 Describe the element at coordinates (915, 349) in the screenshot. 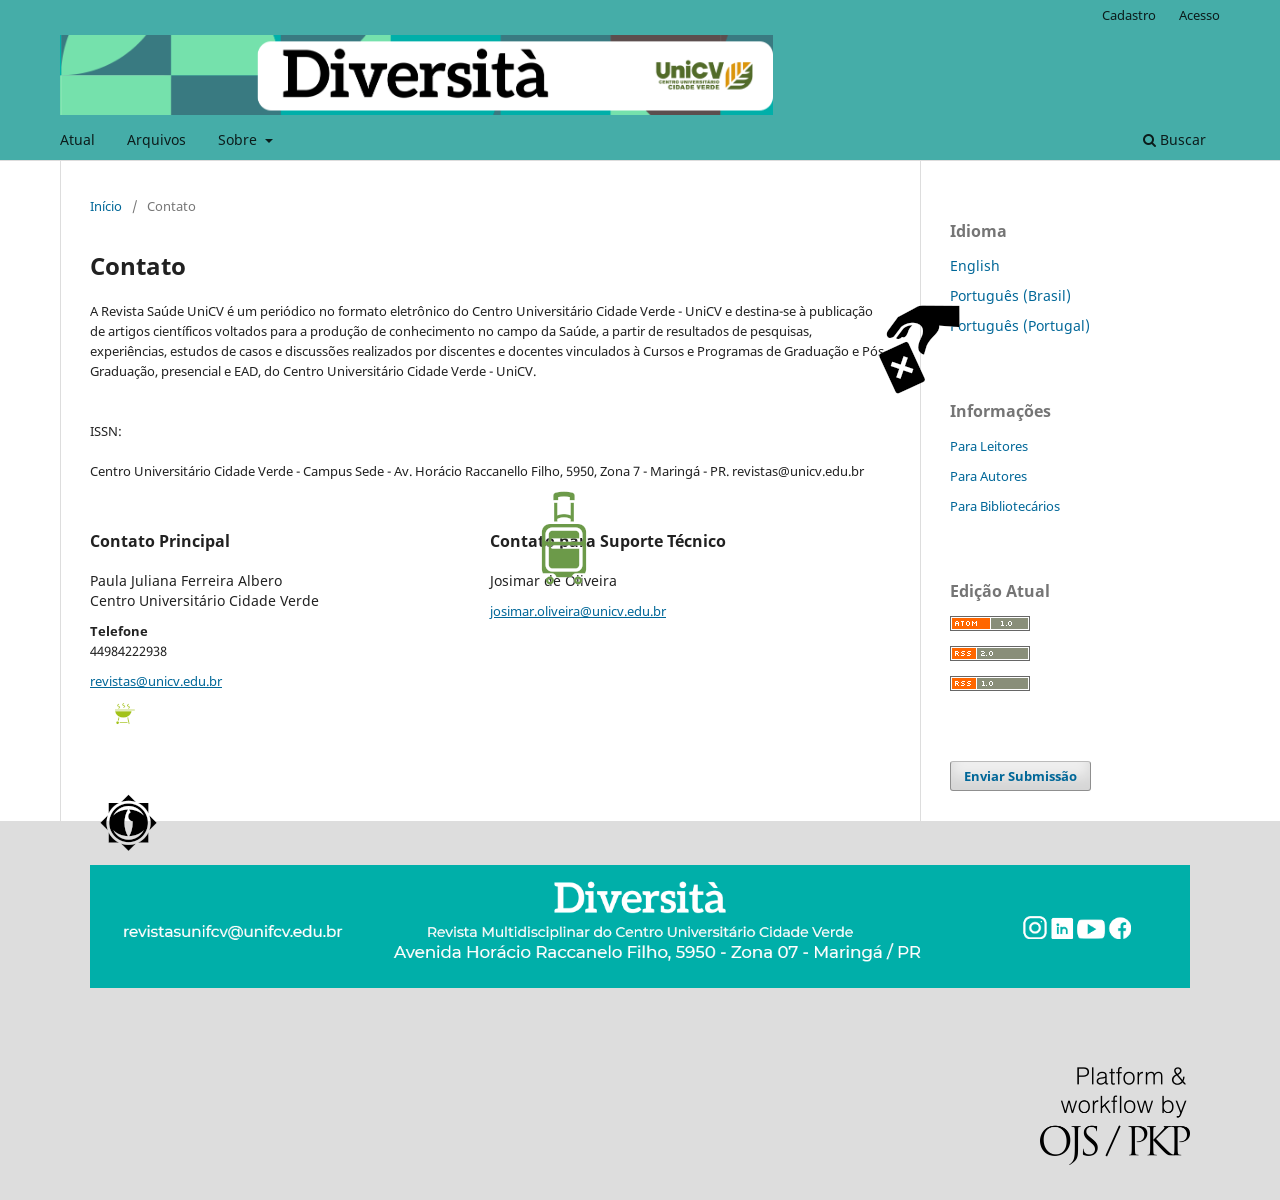

I see `discard a card from your hand` at that location.